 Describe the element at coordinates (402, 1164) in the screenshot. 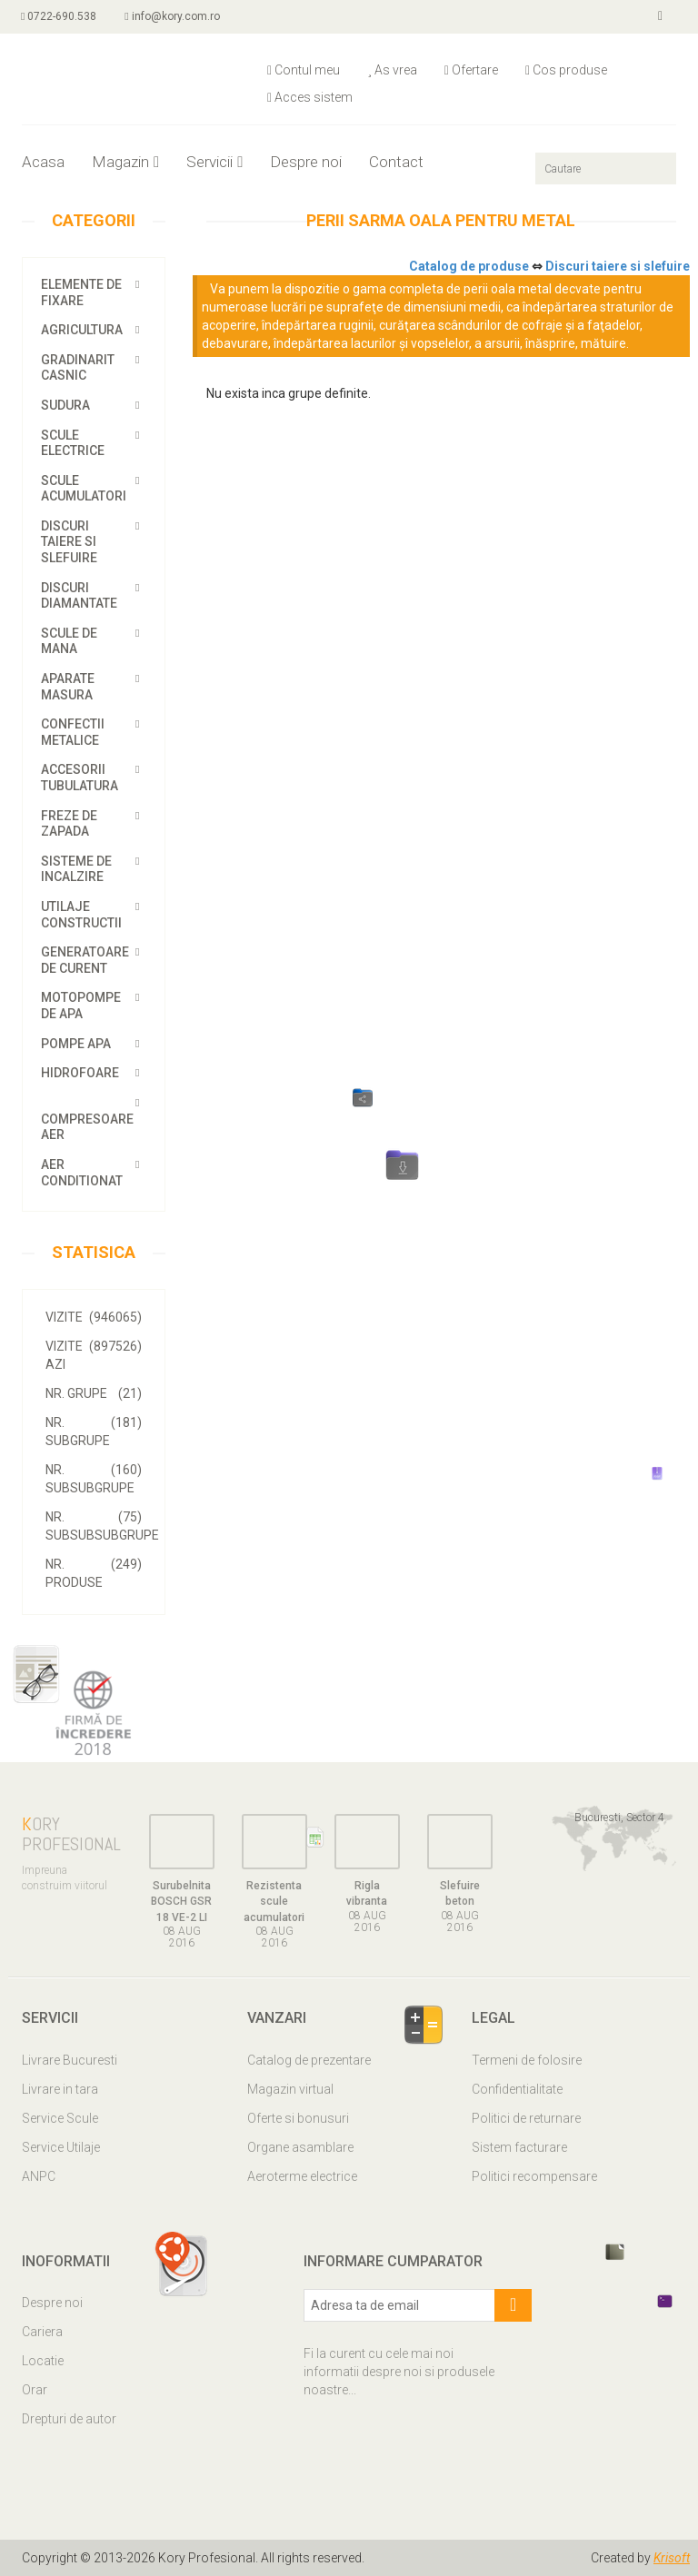

I see `open your downloads folder` at that location.